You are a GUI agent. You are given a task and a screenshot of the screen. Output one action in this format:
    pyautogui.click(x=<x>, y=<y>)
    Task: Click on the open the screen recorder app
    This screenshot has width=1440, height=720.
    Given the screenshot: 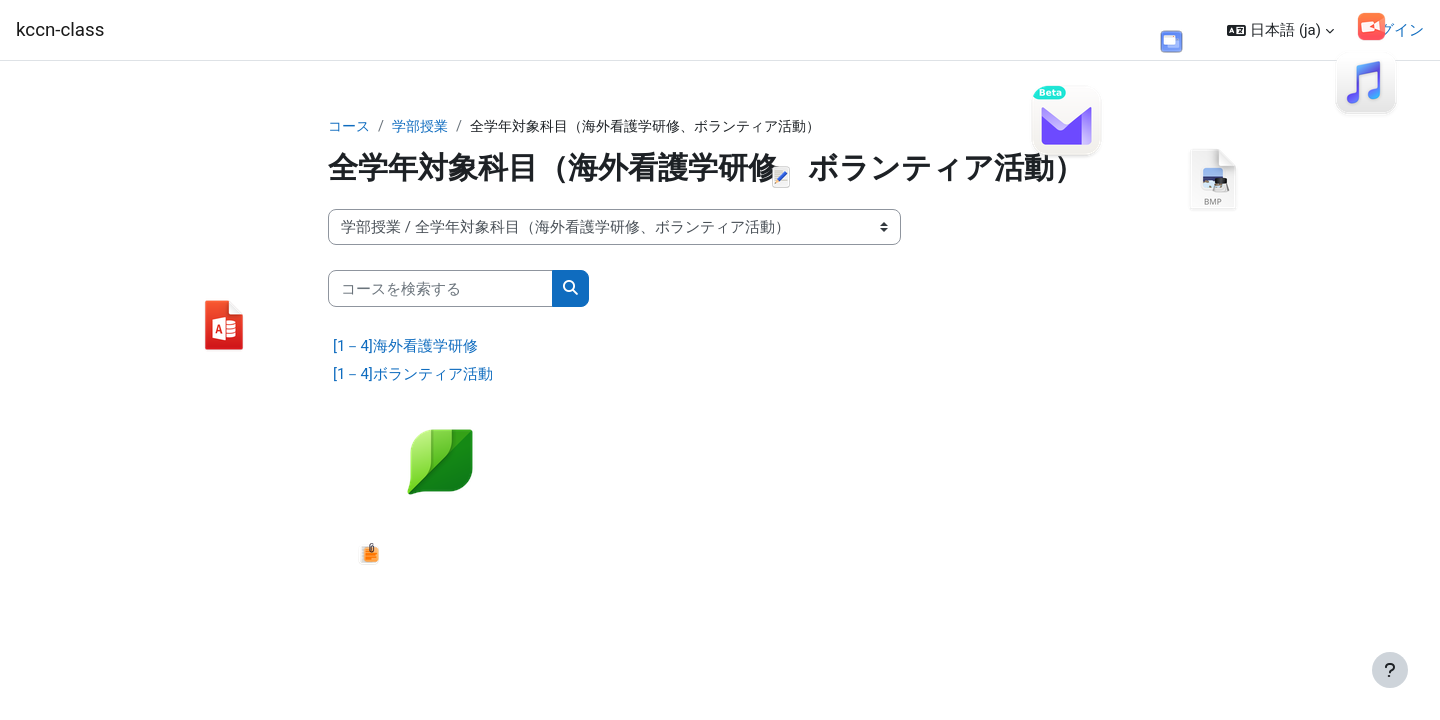 What is the action you would take?
    pyautogui.click(x=1371, y=26)
    